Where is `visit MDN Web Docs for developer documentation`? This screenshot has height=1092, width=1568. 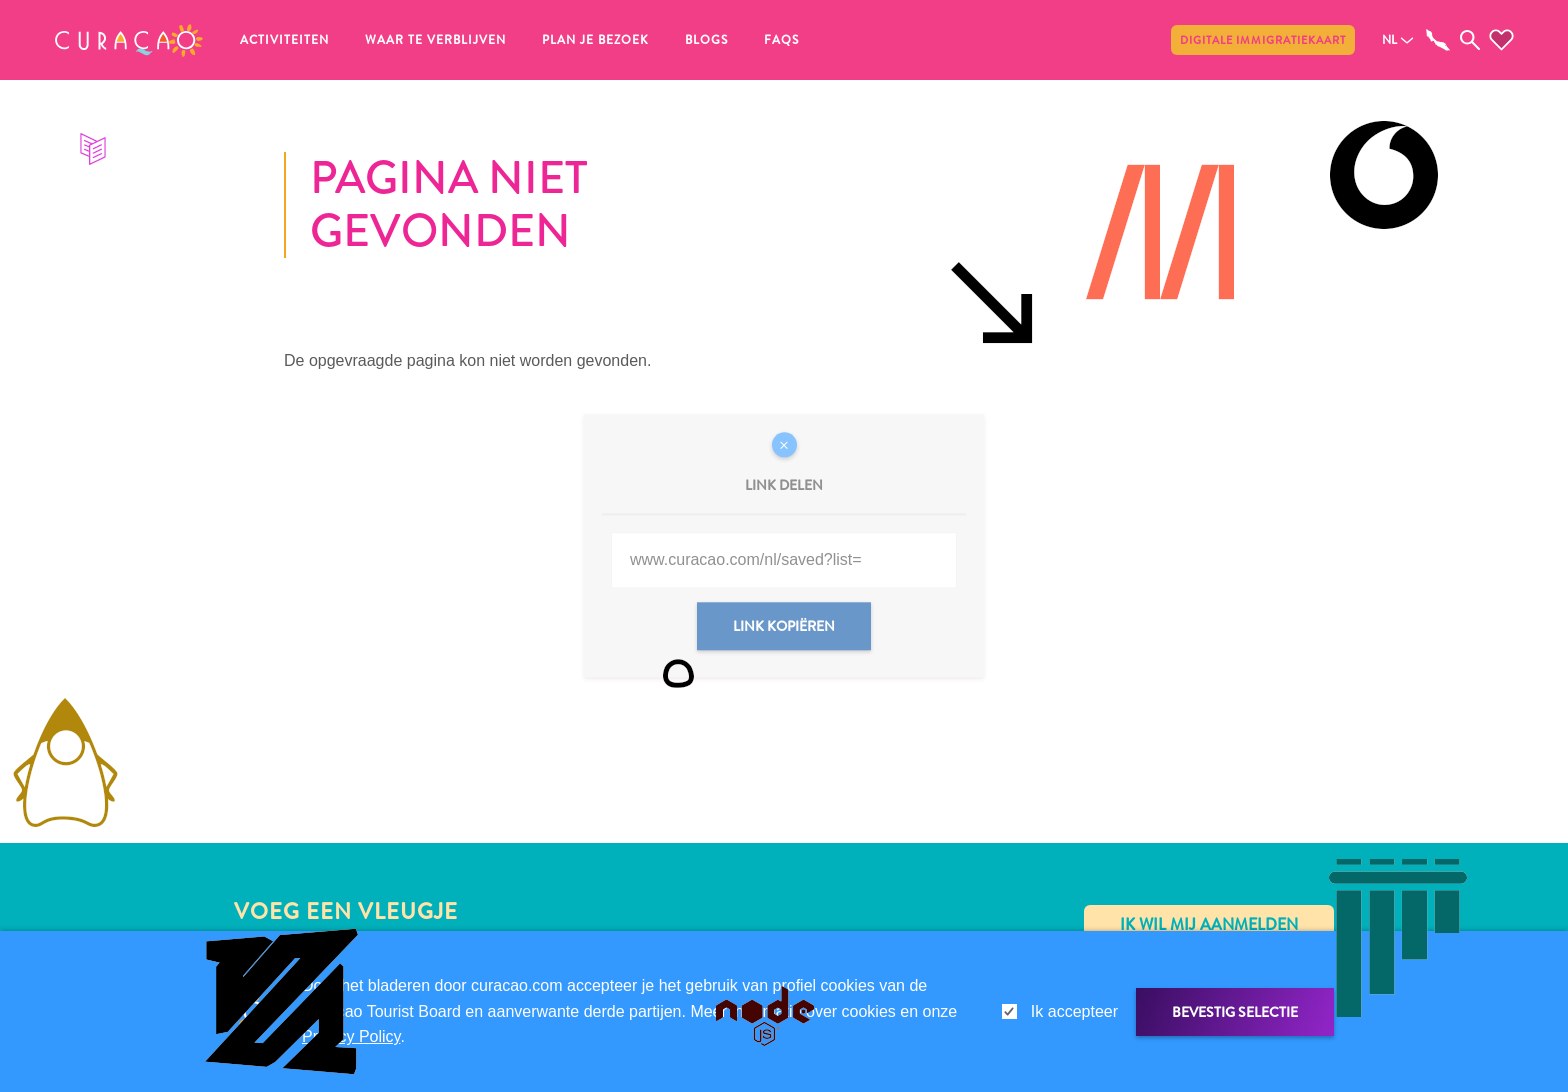
visit MDN Web Docs for developer documentation is located at coordinates (1160, 232).